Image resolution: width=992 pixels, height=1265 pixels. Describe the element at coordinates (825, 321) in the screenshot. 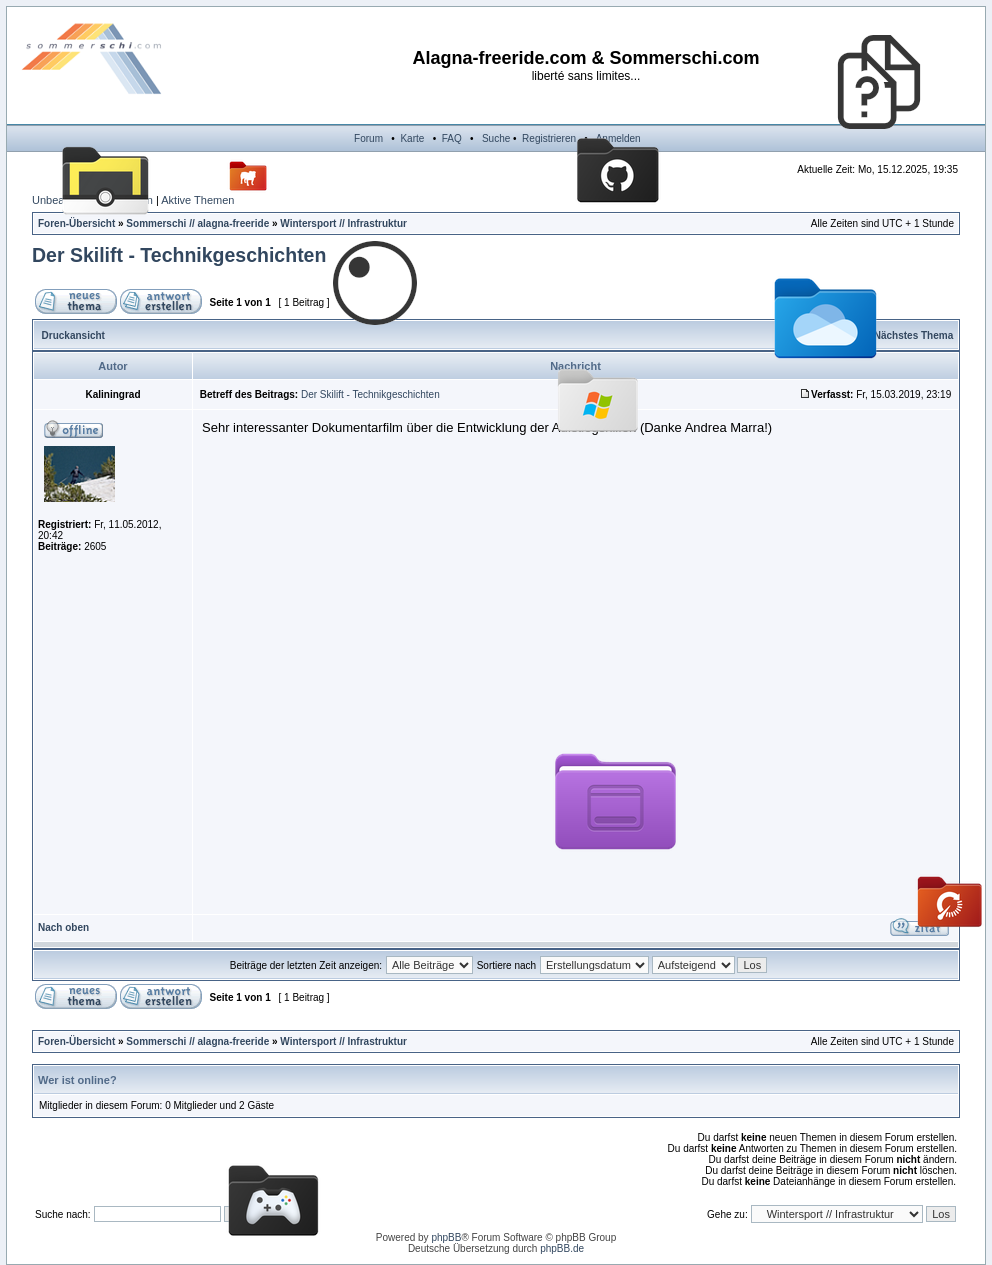

I see `open OneDrive synced folder` at that location.